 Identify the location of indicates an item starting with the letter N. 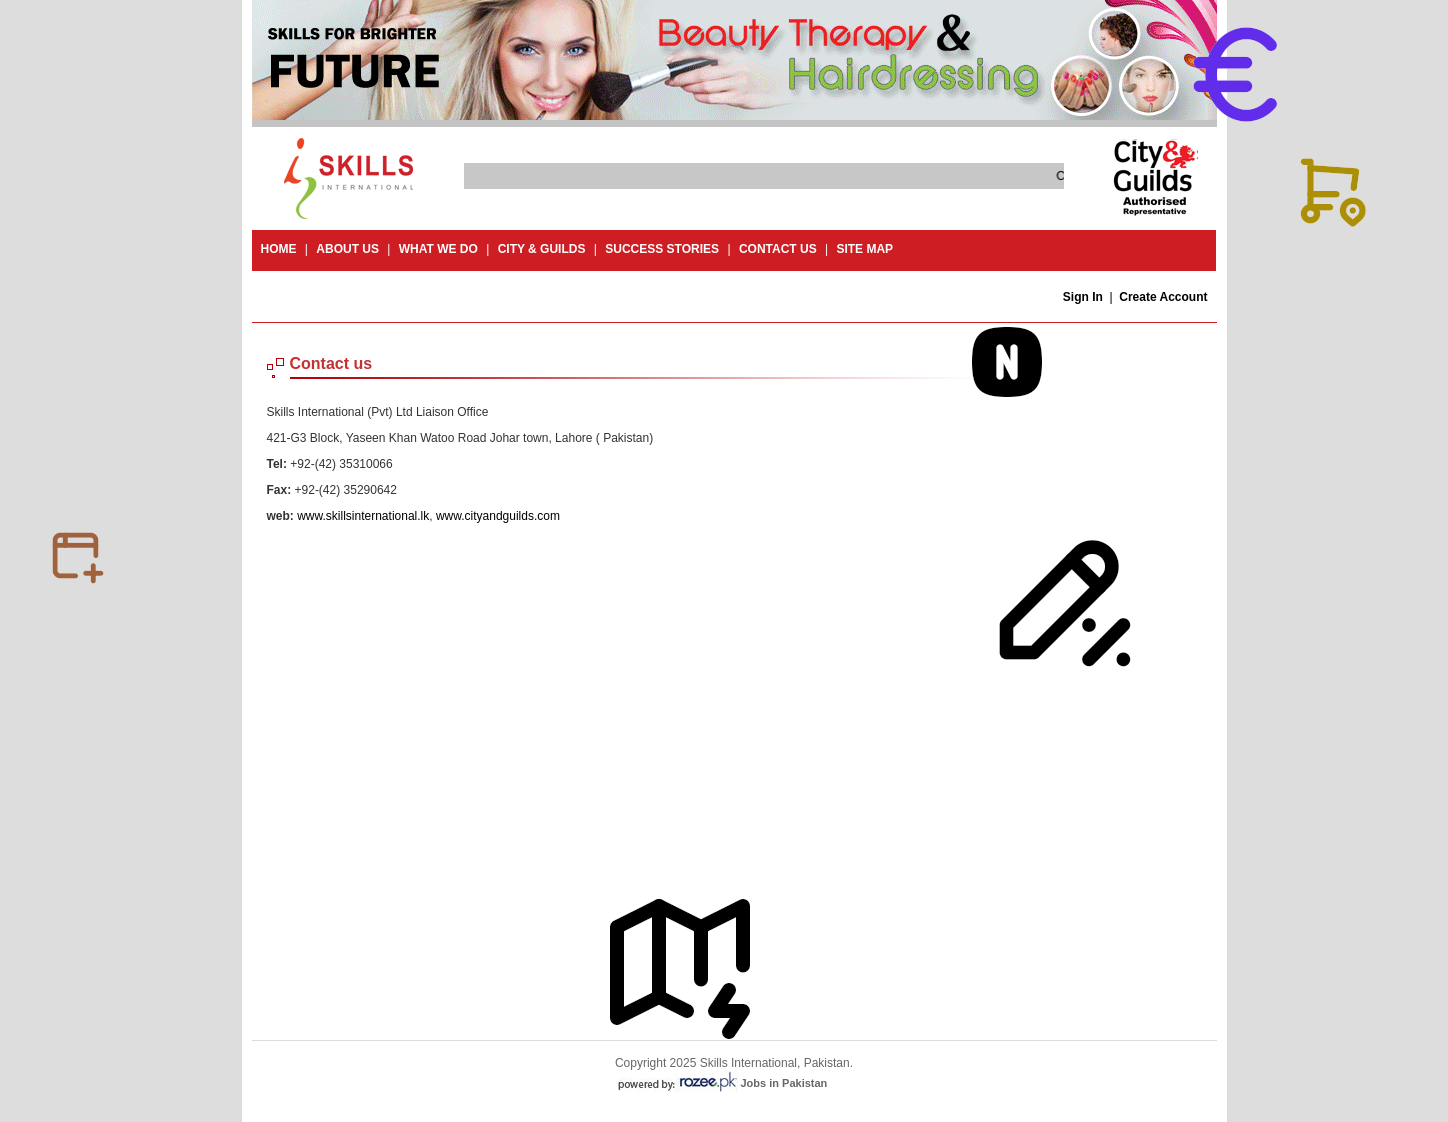
(1007, 362).